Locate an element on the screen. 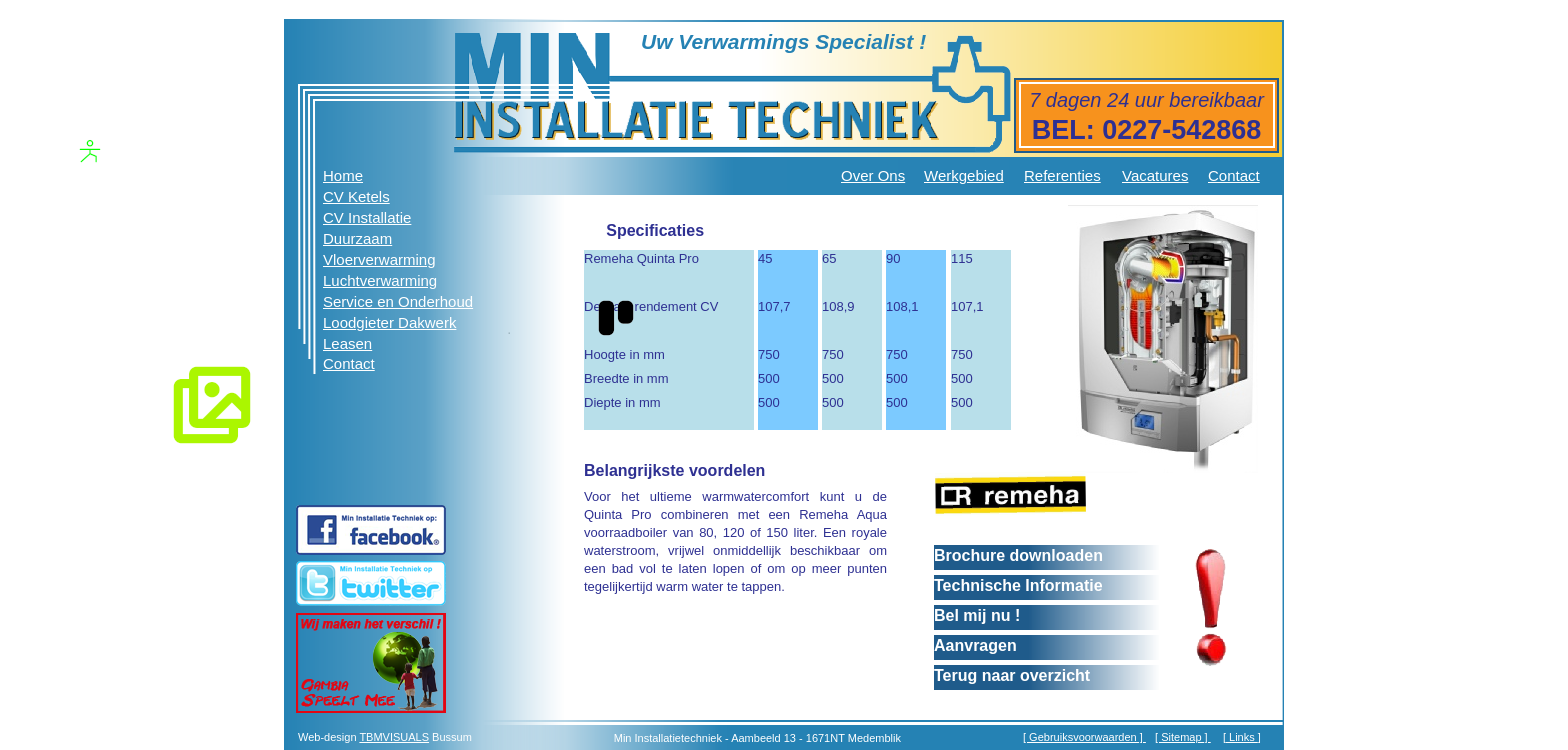 This screenshot has width=1568, height=750. switch to card view layout is located at coordinates (616, 318).